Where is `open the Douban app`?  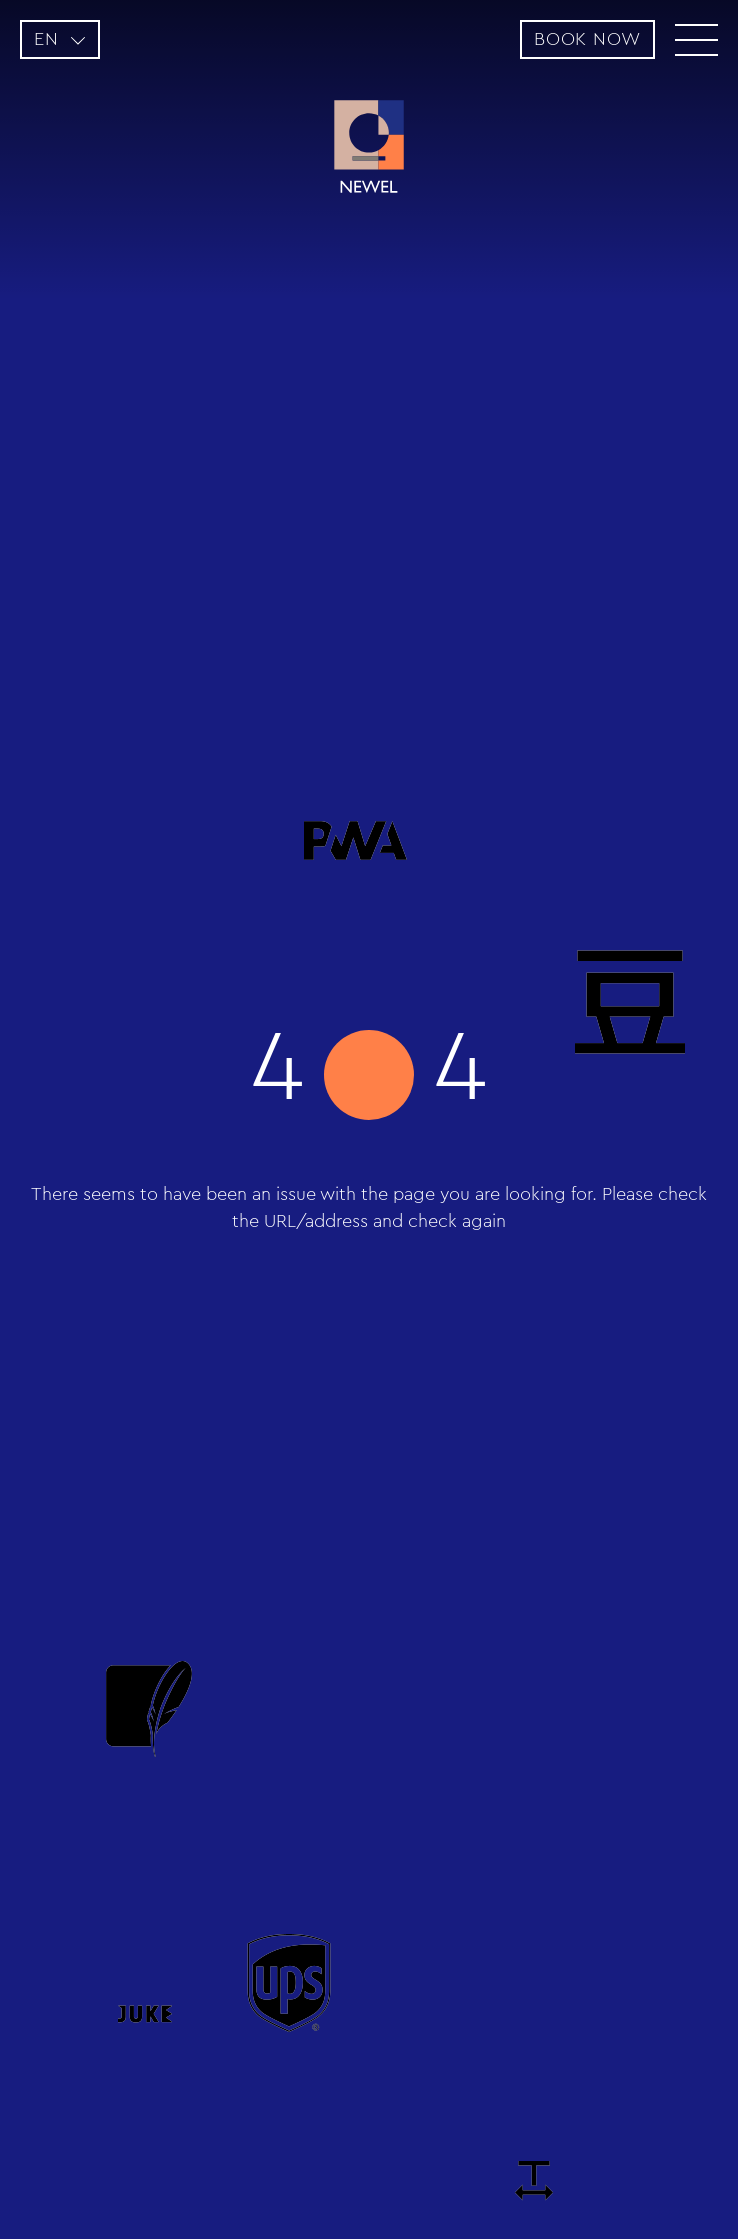
open the Douban app is located at coordinates (630, 1002).